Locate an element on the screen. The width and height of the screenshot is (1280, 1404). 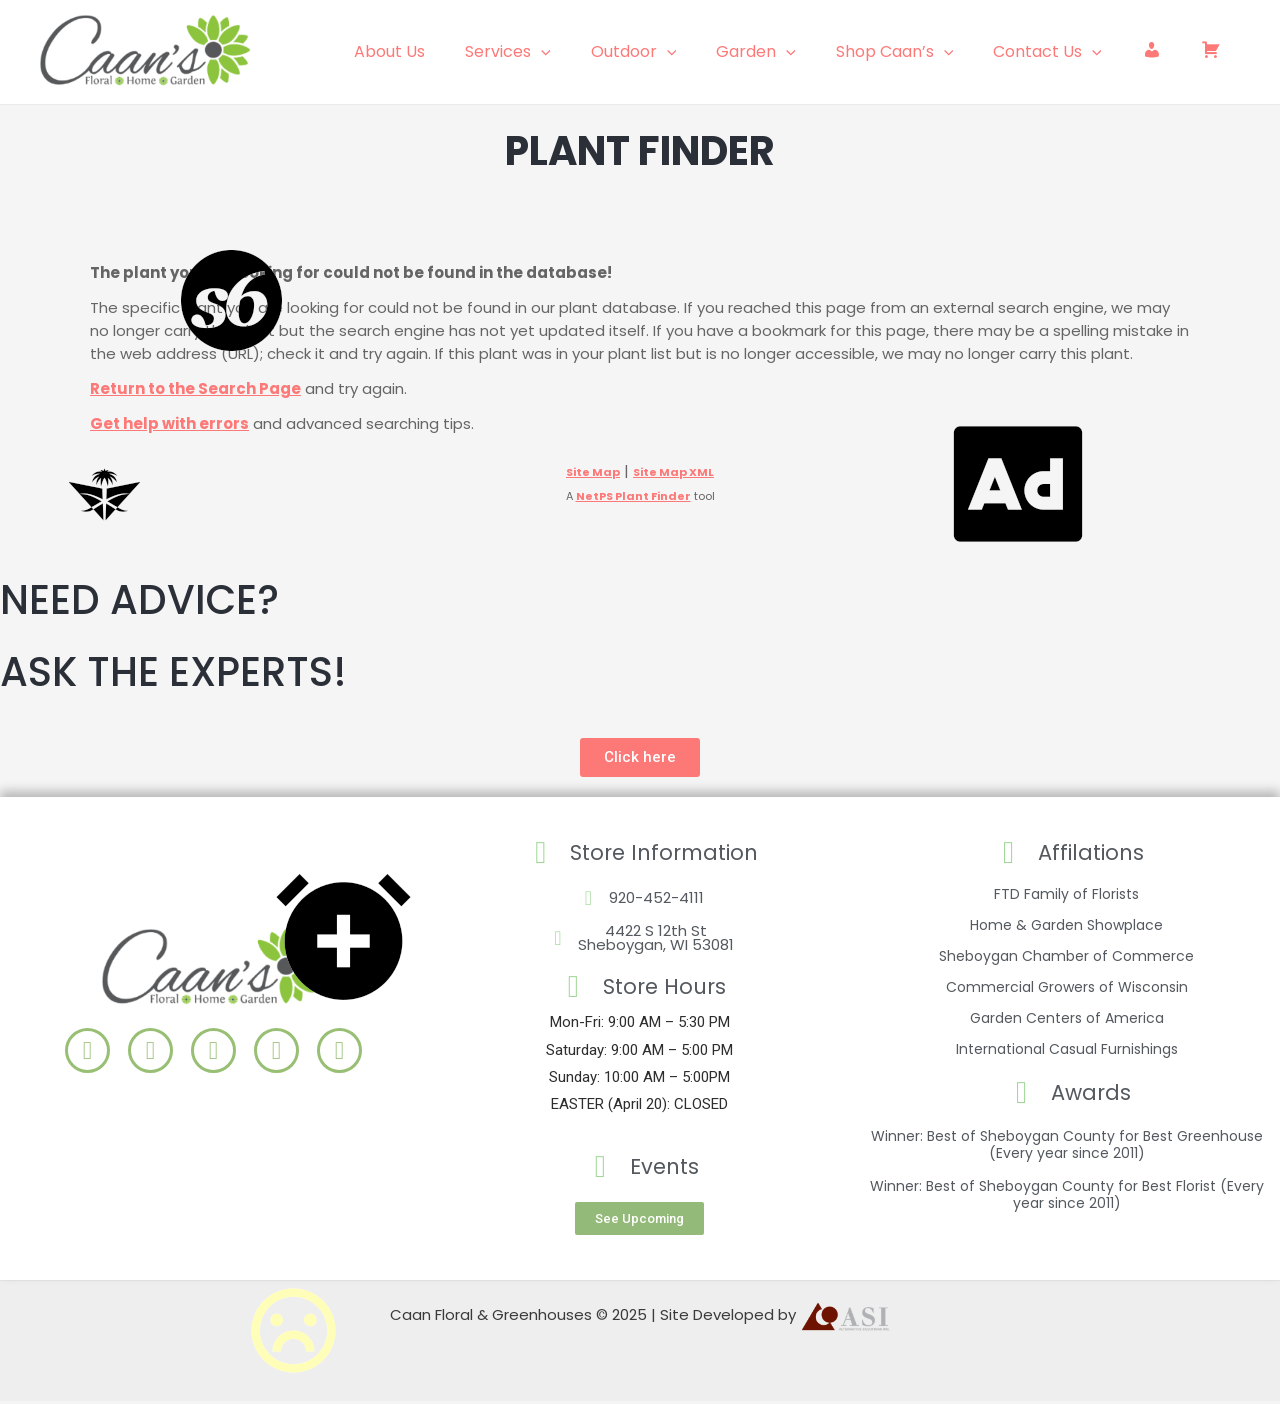
rate experience as negative or unsatisfied is located at coordinates (293, 1330).